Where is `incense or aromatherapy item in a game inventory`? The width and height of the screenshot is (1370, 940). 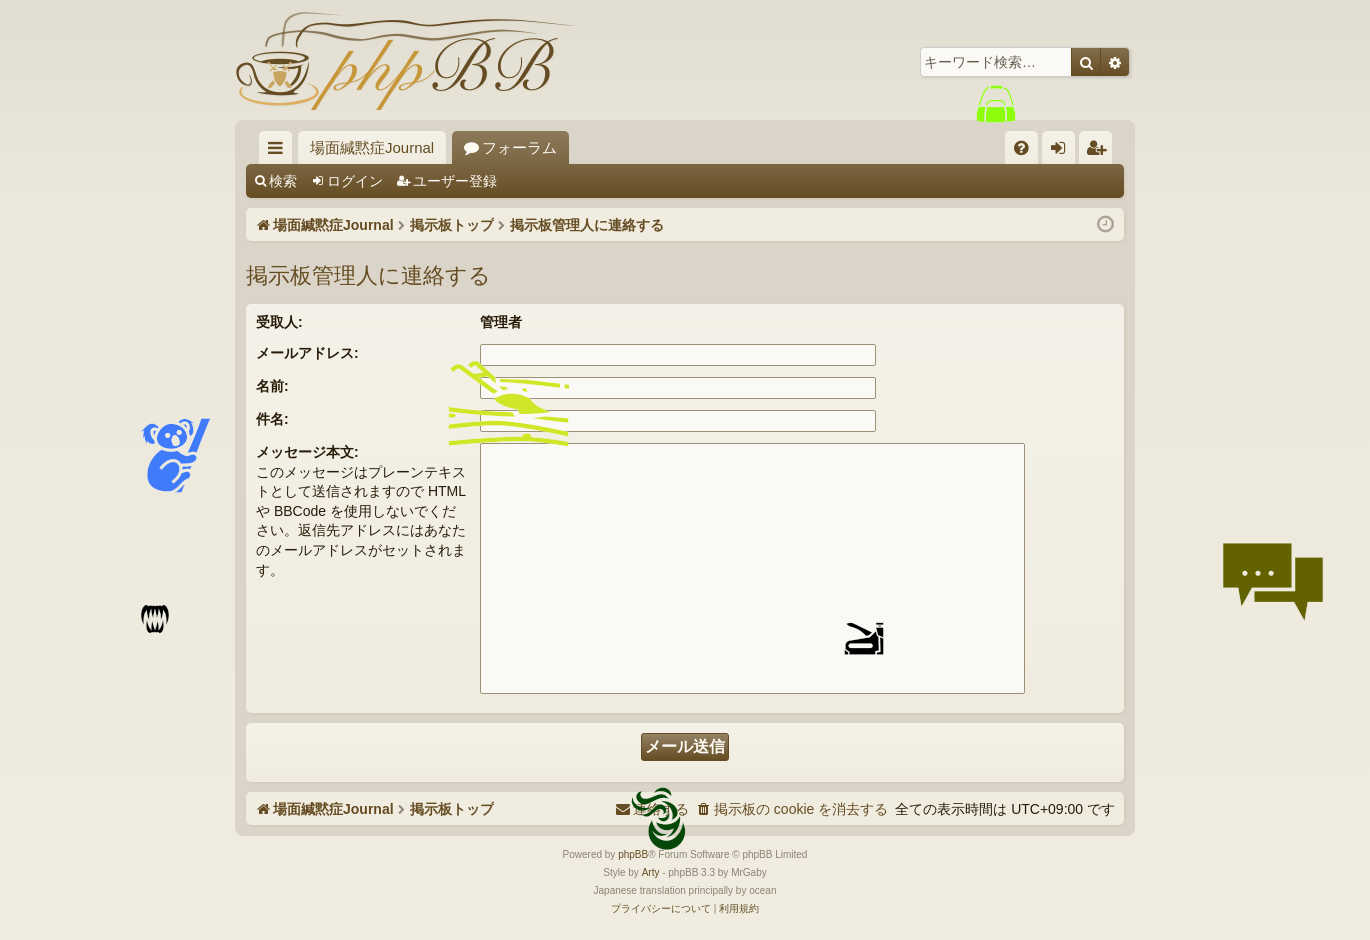 incense or aromatherapy item in a game inventory is located at coordinates (661, 819).